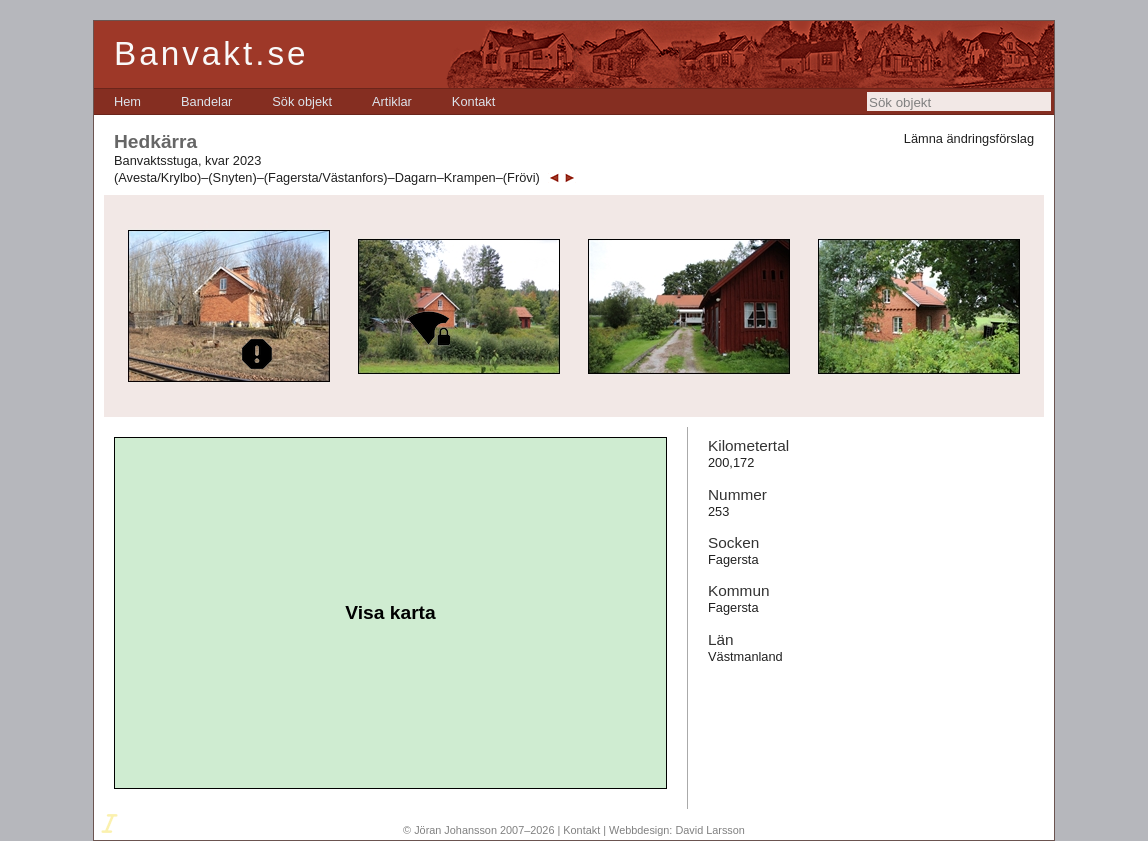  I want to click on connected to a secure wifi network, so click(428, 327).